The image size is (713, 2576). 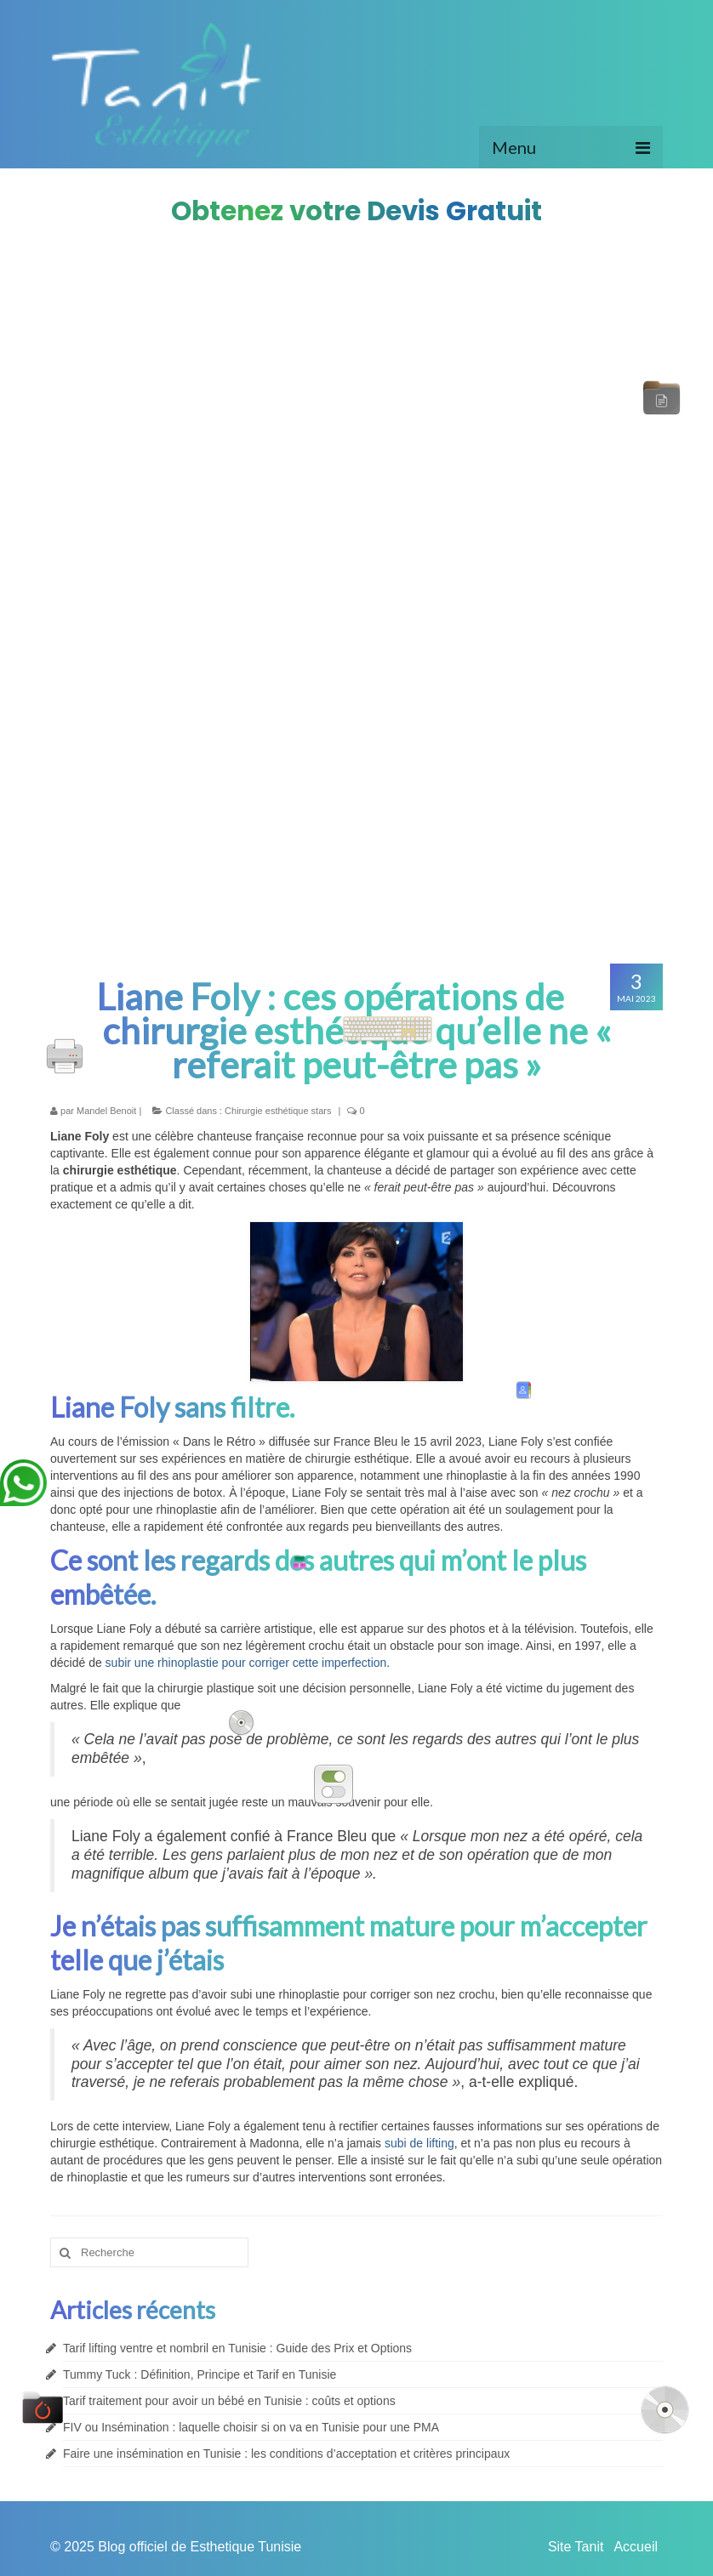 What do you see at coordinates (65, 1056) in the screenshot?
I see `print the current file or document` at bounding box center [65, 1056].